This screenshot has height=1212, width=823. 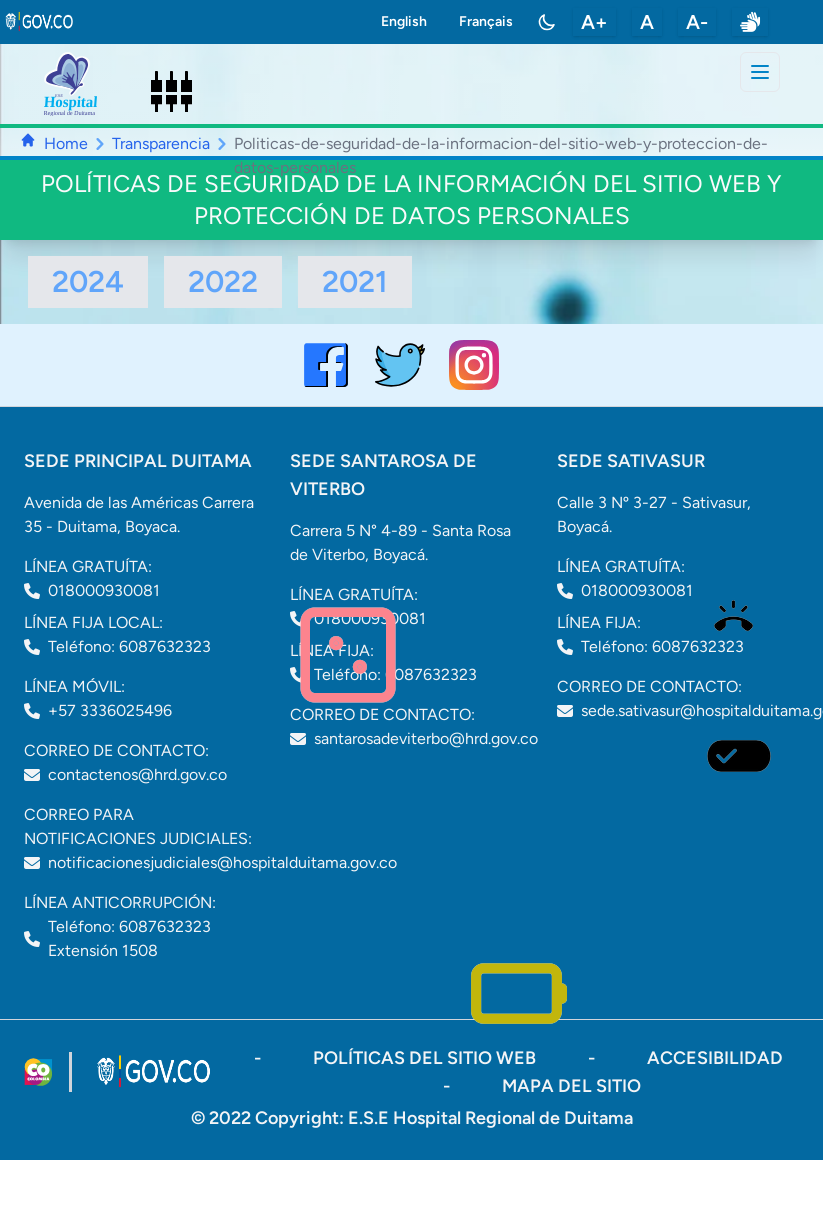 I want to click on randomize or shuffle content, so click(x=348, y=655).